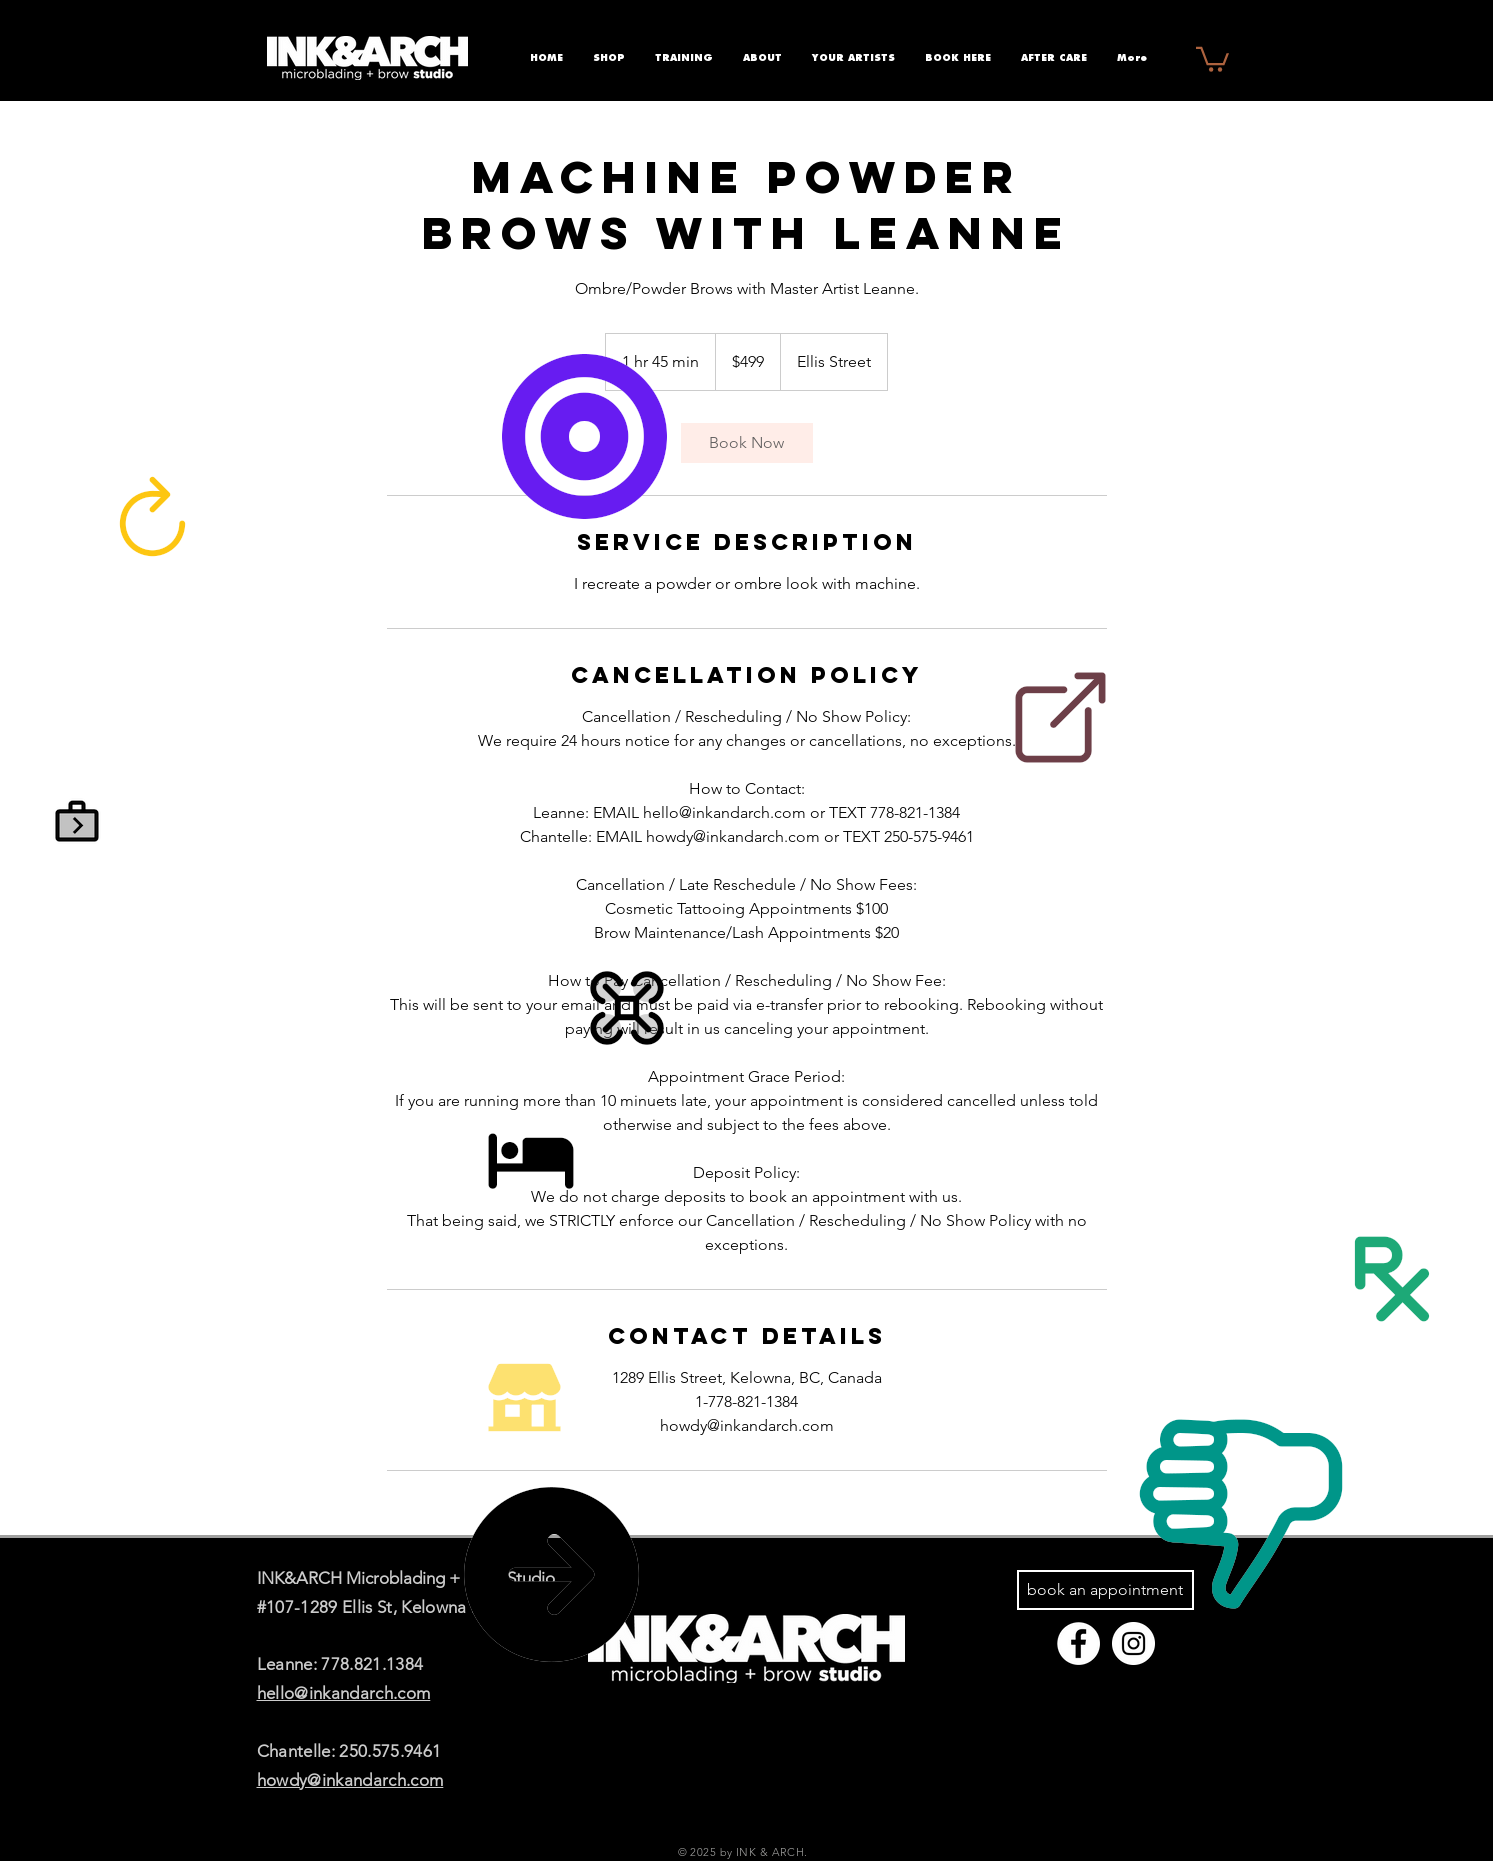 The height and width of the screenshot is (1861, 1493). What do you see at coordinates (551, 1574) in the screenshot?
I see `proceed to the next step or screen` at bounding box center [551, 1574].